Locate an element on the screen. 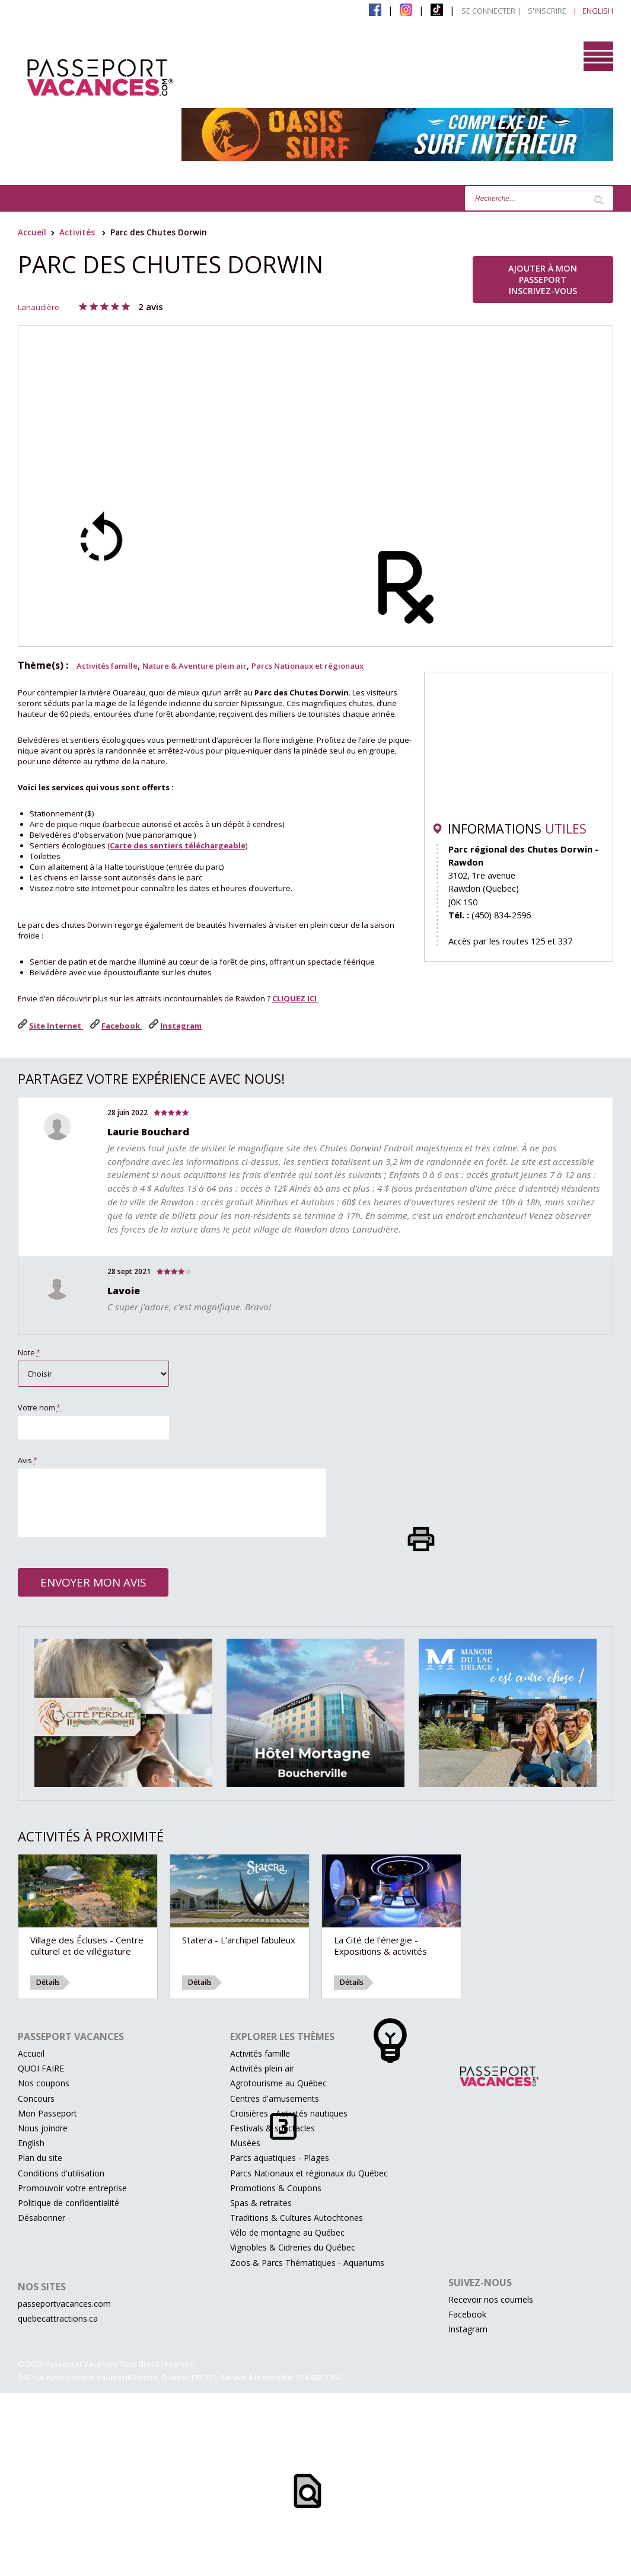  select option 3 from a numbered list is located at coordinates (283, 2126).